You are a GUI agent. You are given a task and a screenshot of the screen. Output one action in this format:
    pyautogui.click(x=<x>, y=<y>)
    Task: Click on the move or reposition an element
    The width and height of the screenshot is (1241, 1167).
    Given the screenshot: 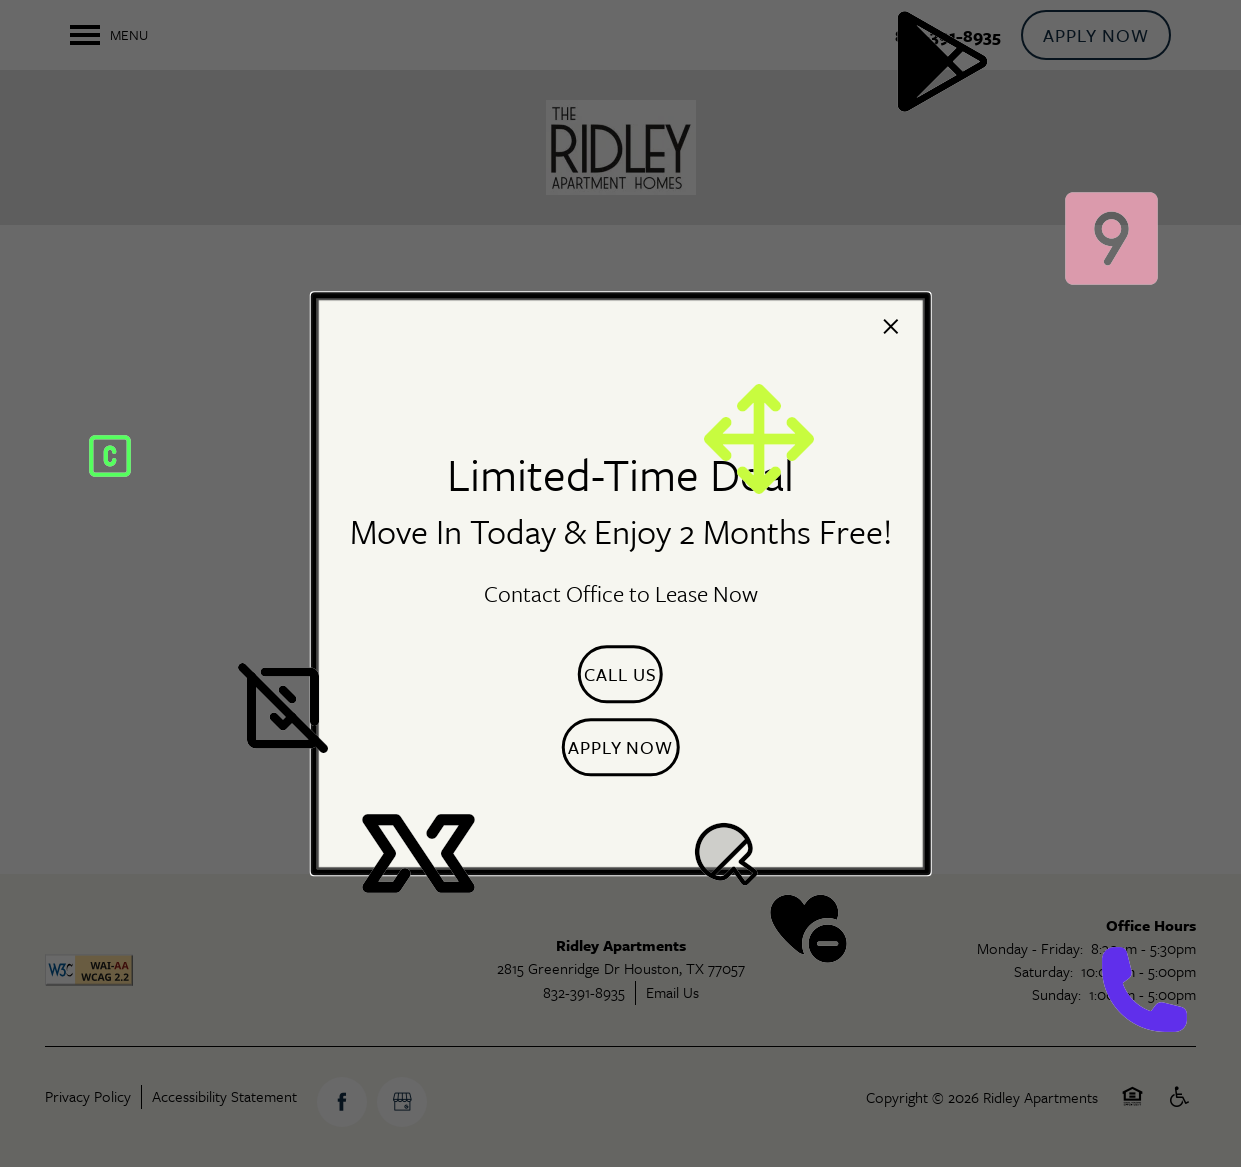 What is the action you would take?
    pyautogui.click(x=759, y=439)
    